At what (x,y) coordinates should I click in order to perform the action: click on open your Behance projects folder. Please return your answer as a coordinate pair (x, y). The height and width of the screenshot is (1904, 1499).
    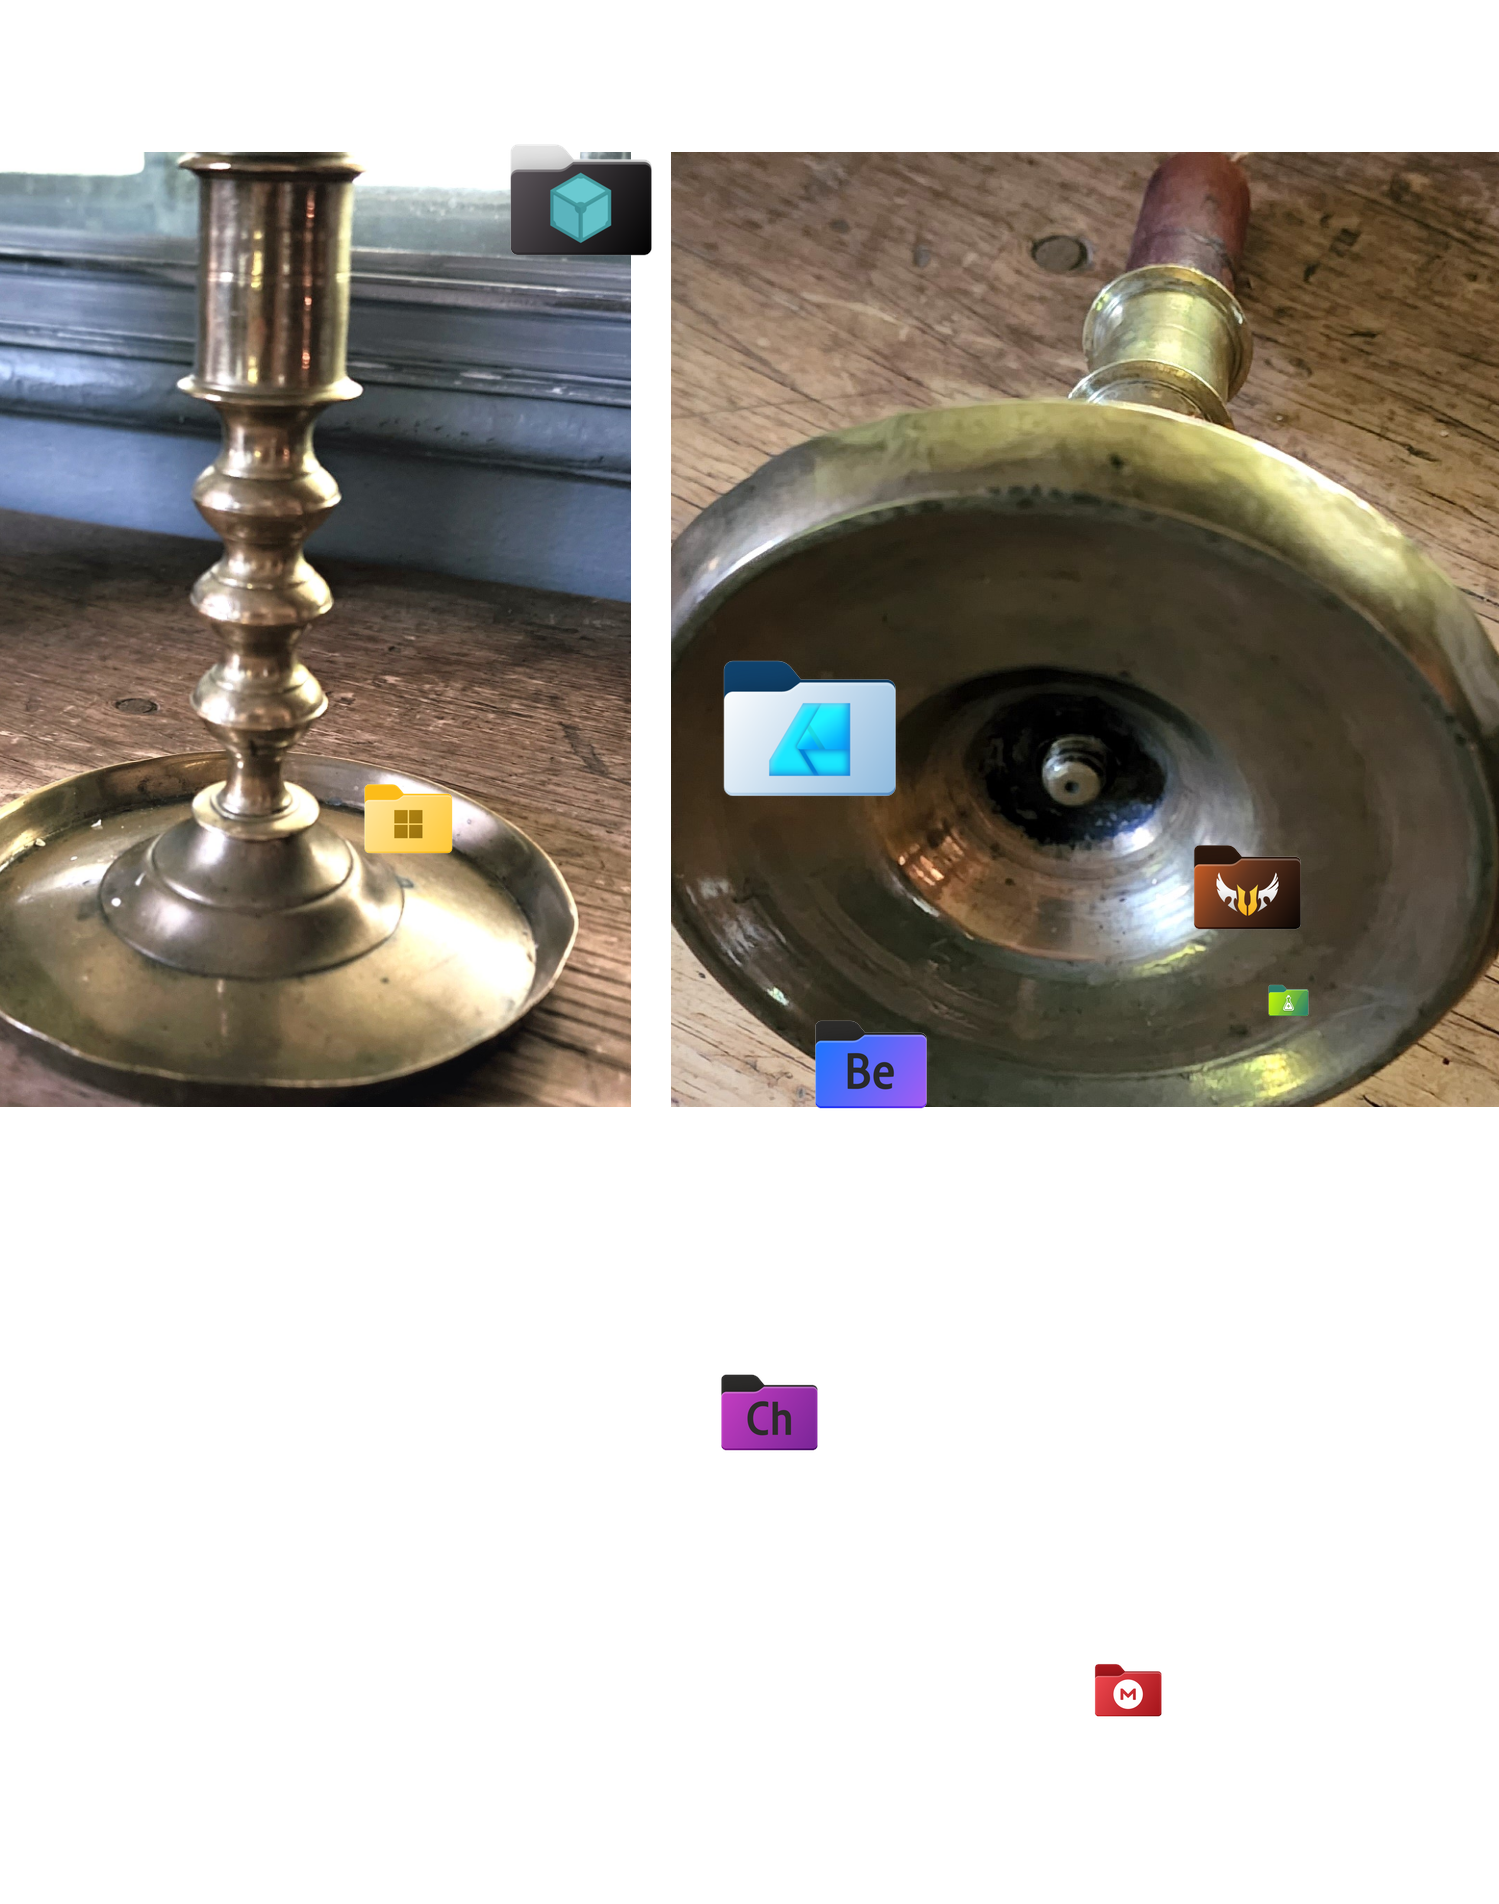
    Looking at the image, I should click on (870, 1067).